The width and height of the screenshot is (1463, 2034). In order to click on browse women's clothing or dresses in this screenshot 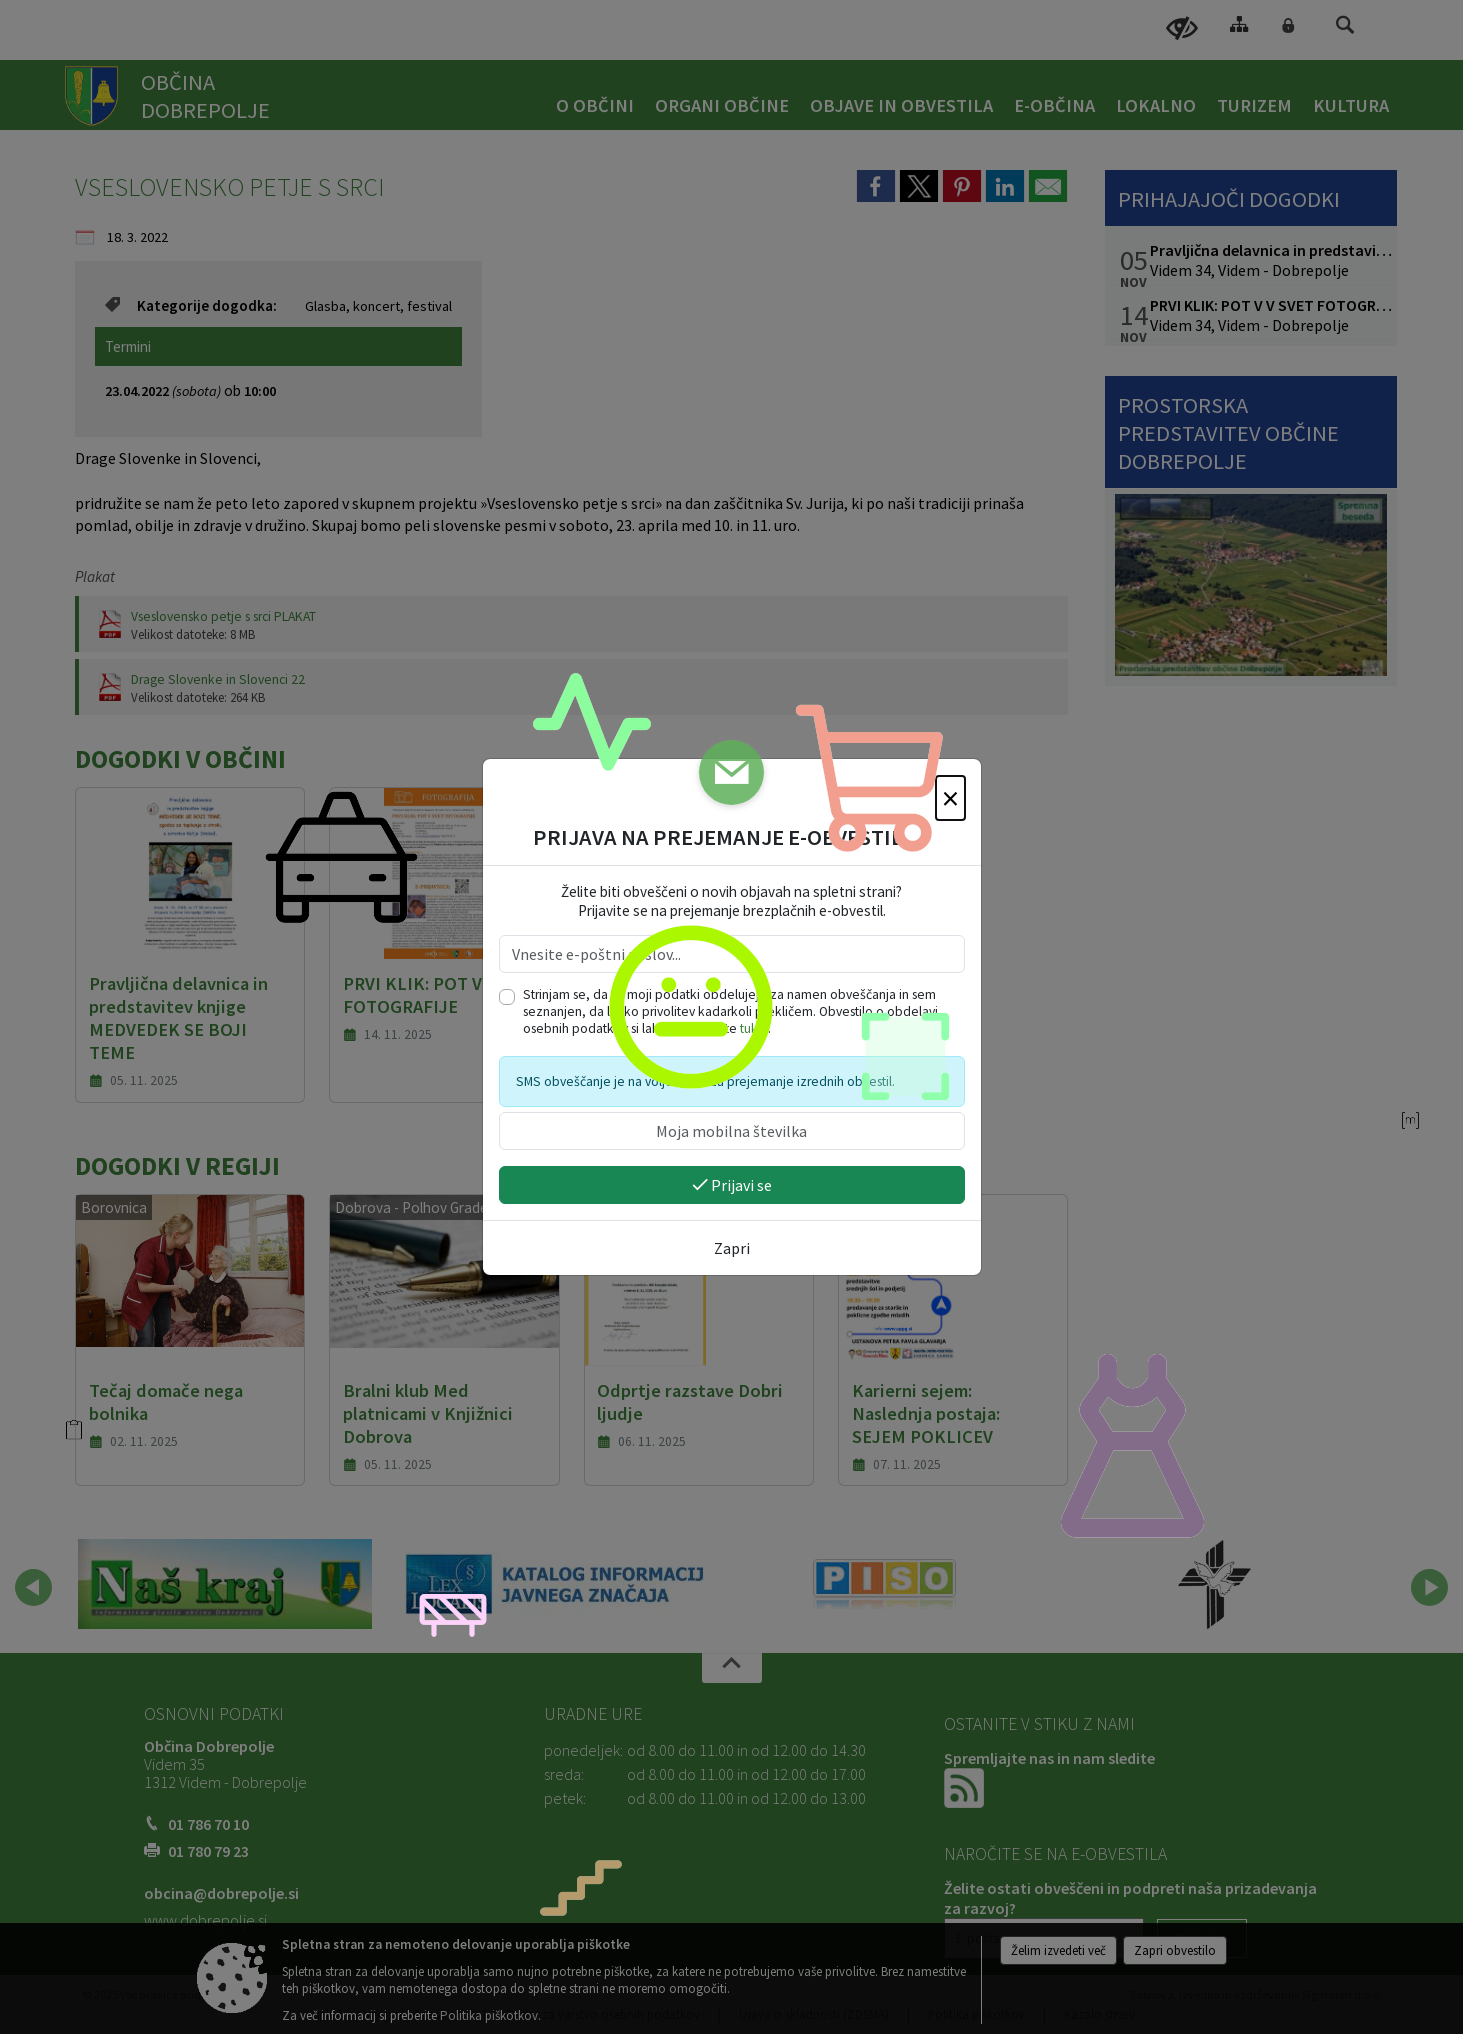, I will do `click(1132, 1453)`.